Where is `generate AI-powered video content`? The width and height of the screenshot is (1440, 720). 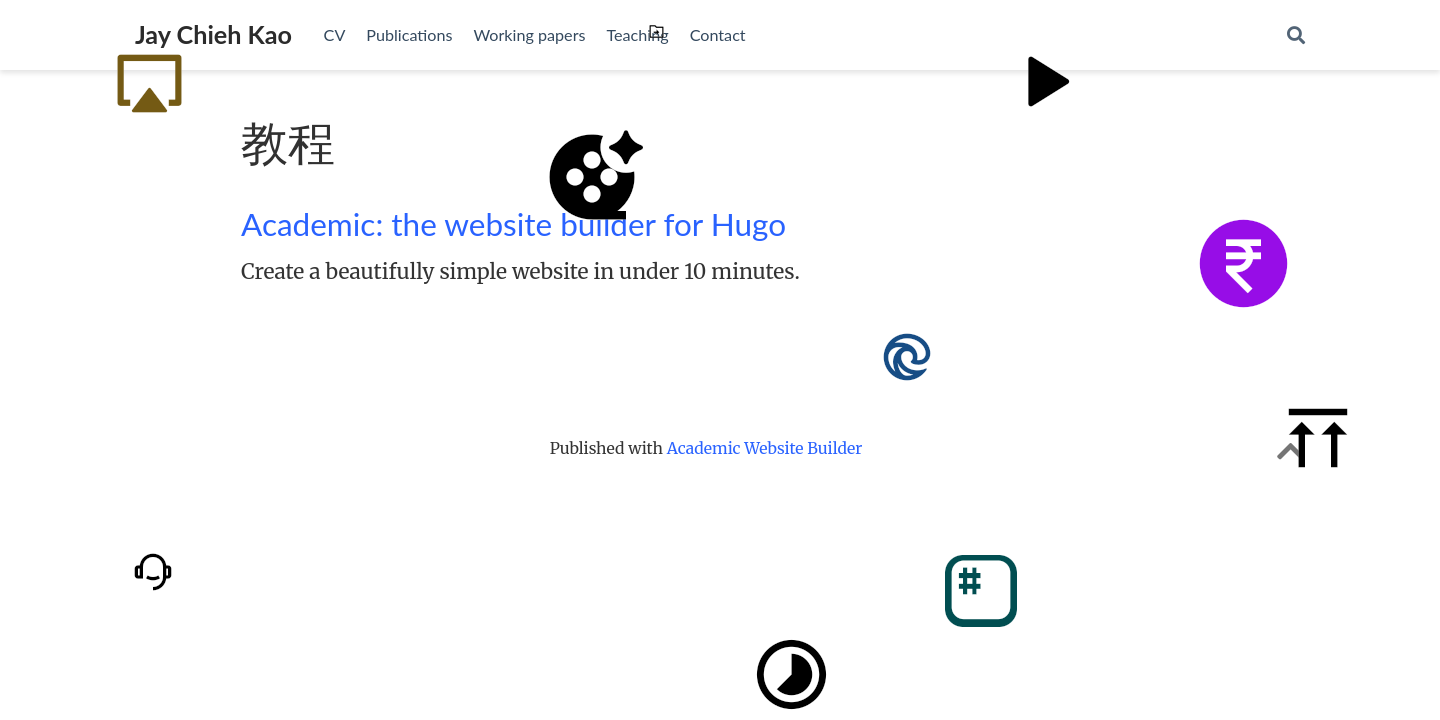
generate AI-powered video content is located at coordinates (592, 177).